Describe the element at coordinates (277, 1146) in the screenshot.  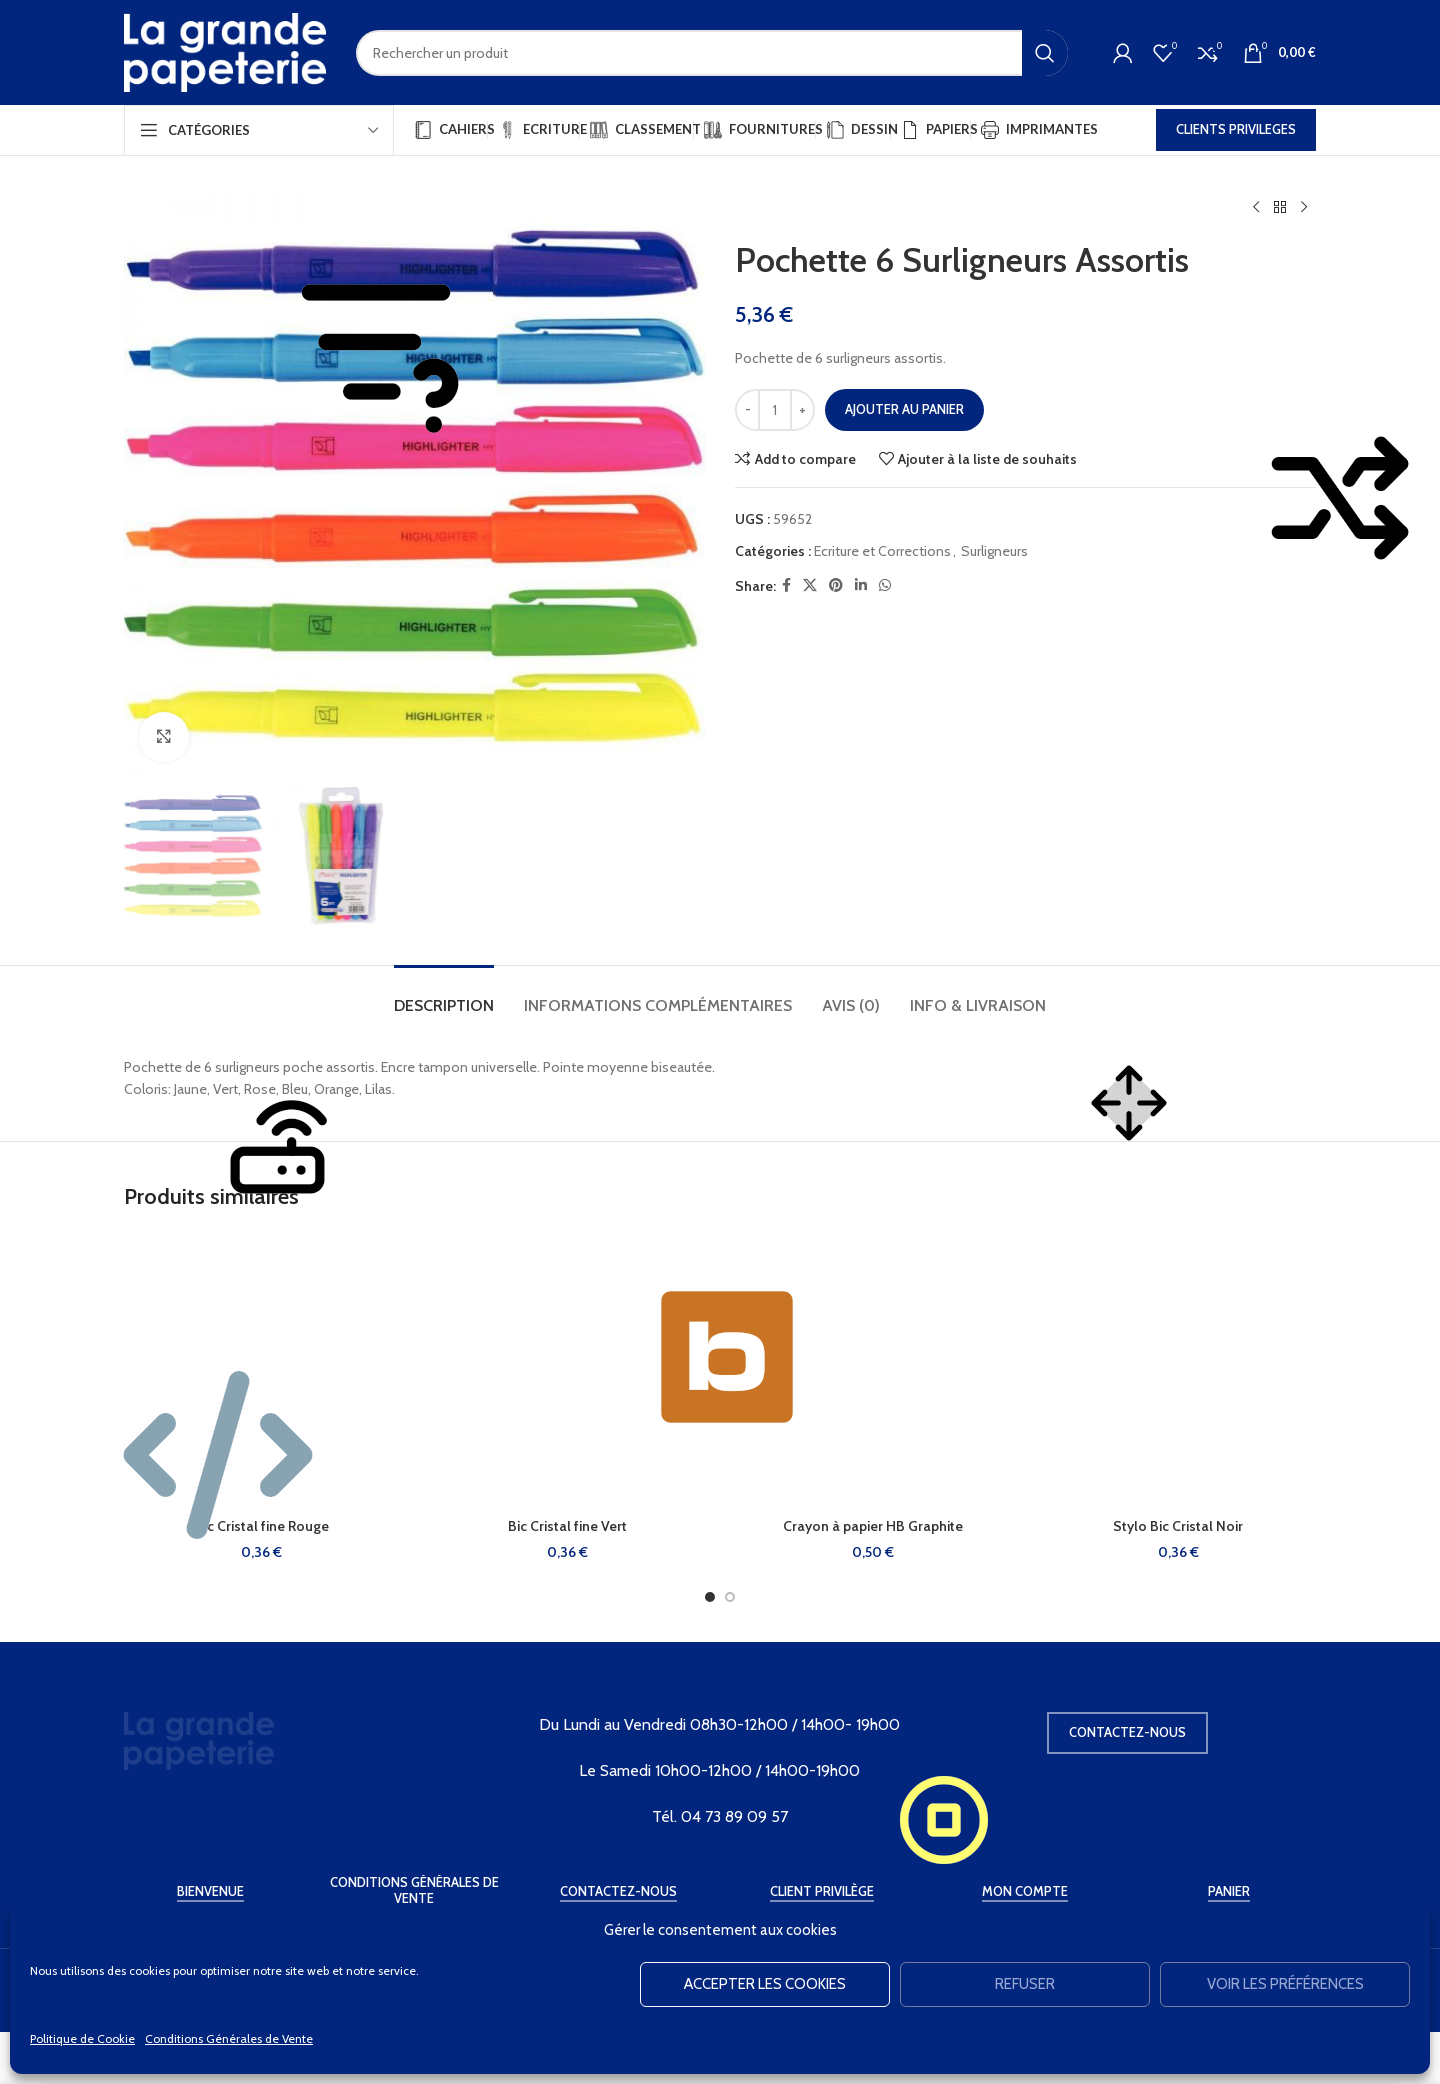
I see `access router or network settings` at that location.